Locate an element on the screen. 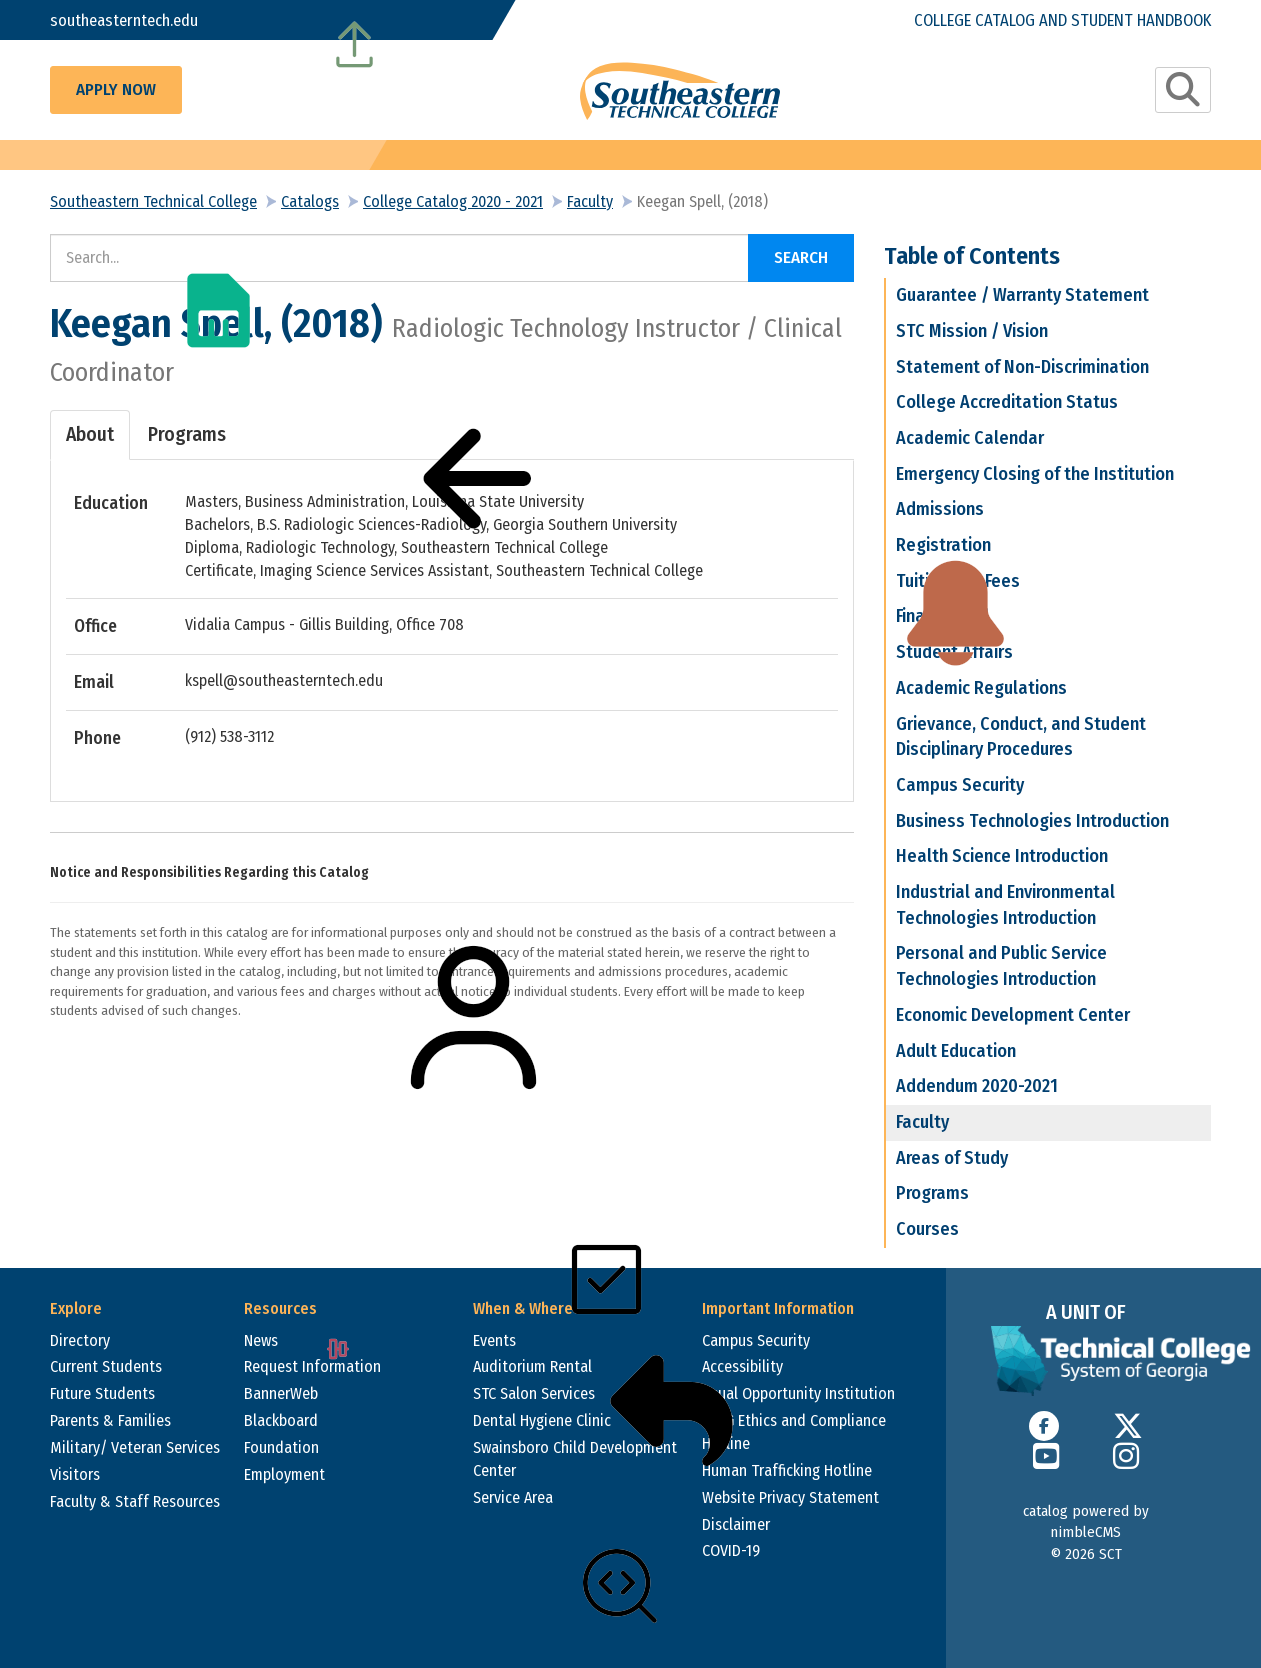 The height and width of the screenshot is (1668, 1261). select or confirm an option is located at coordinates (606, 1279).